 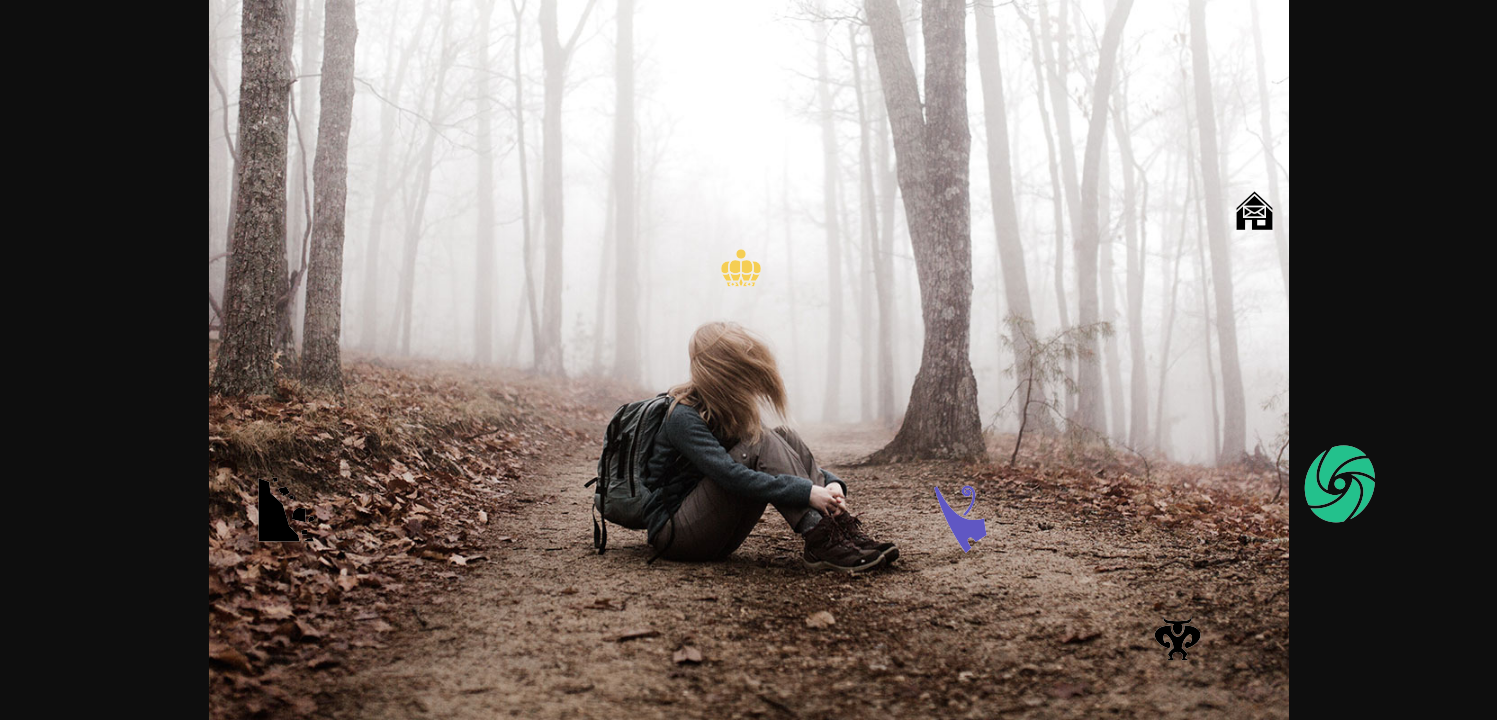 I want to click on warning: rockslide or falling rocks hazard ahead, so click(x=291, y=508).